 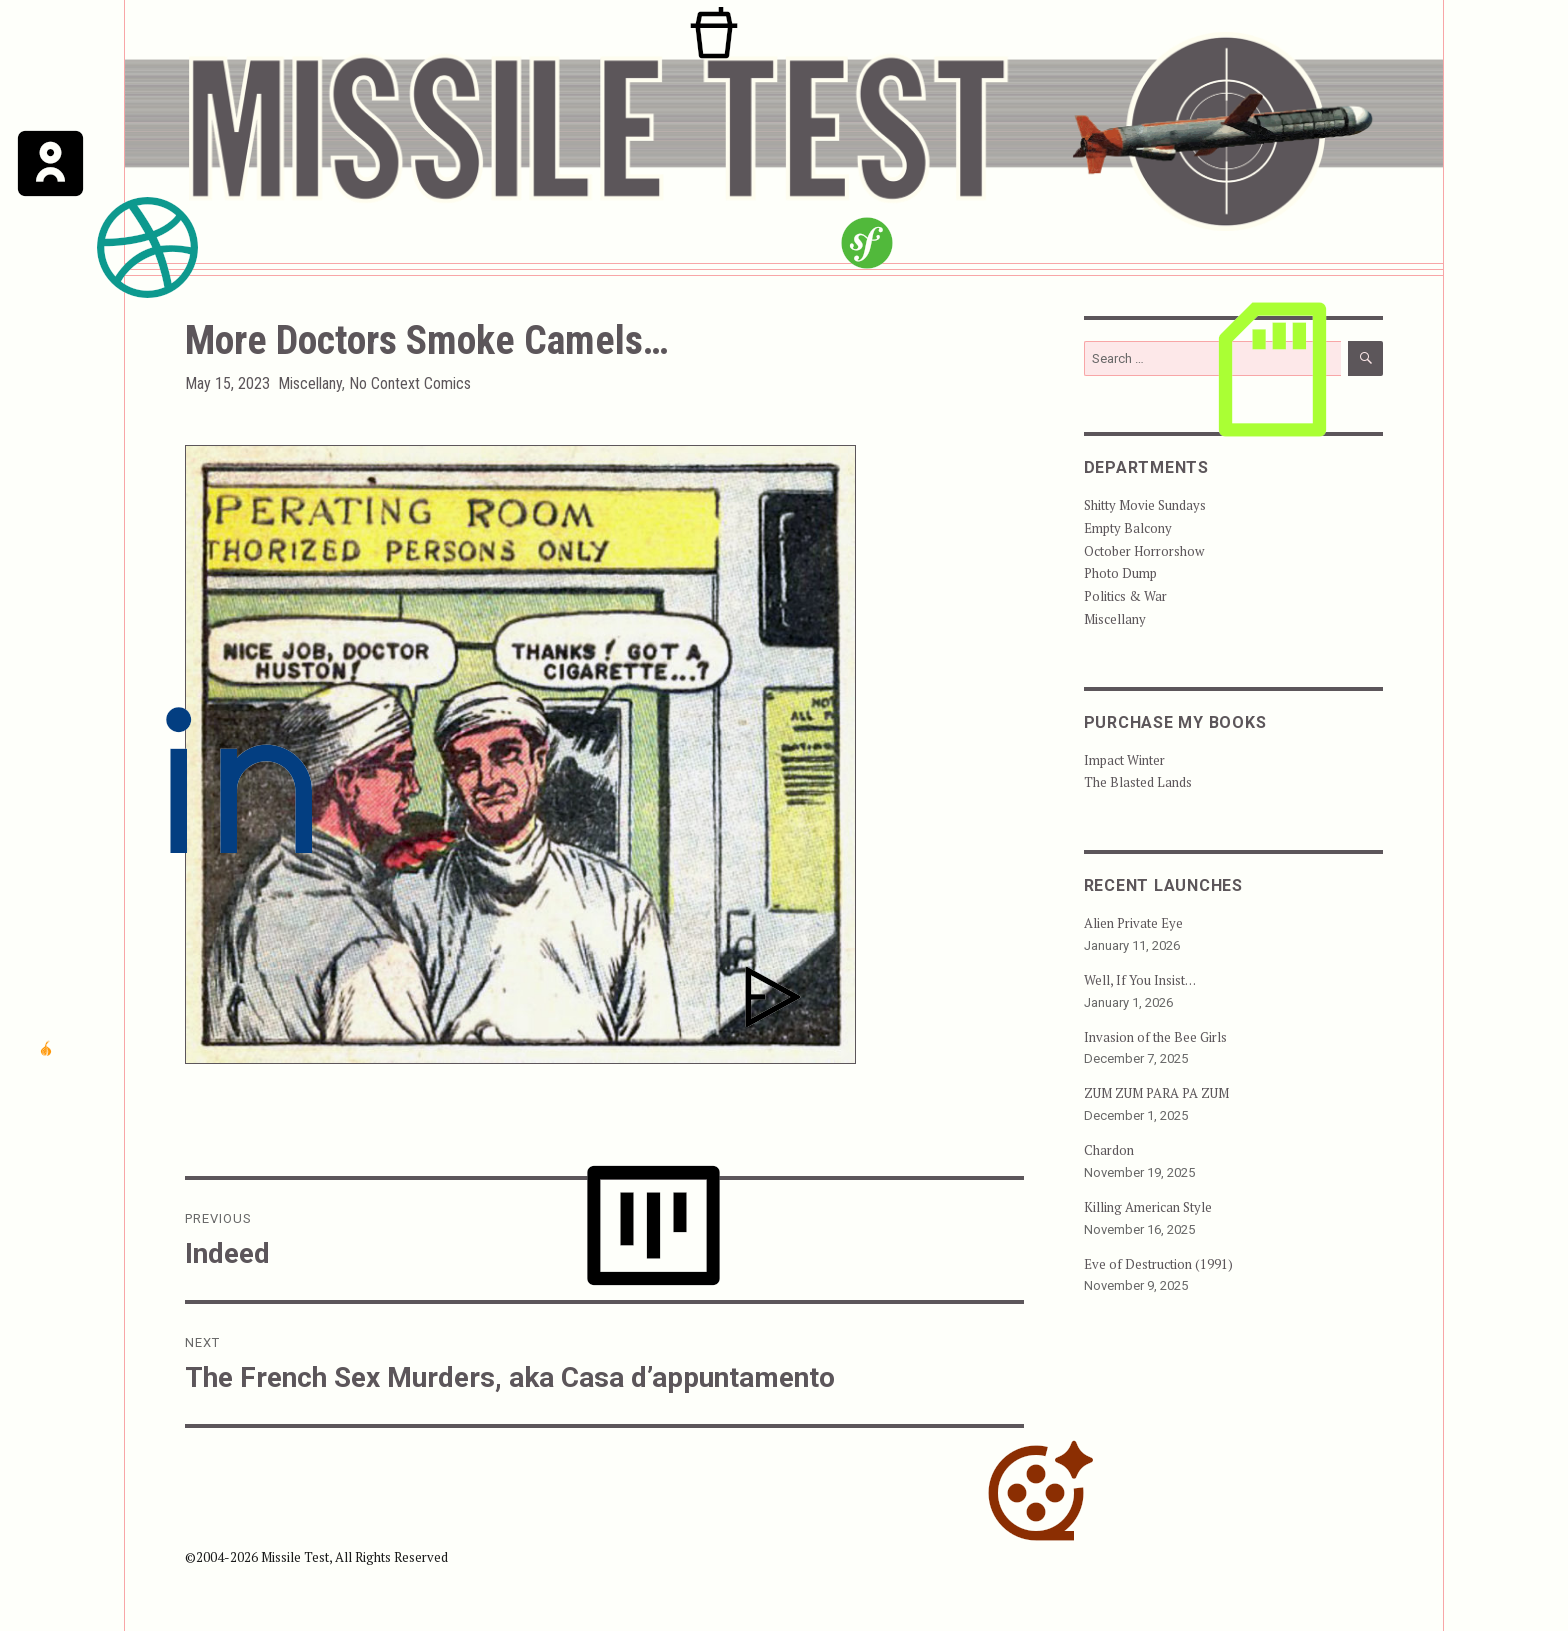 I want to click on connect with LinkedIn, so click(x=237, y=778).